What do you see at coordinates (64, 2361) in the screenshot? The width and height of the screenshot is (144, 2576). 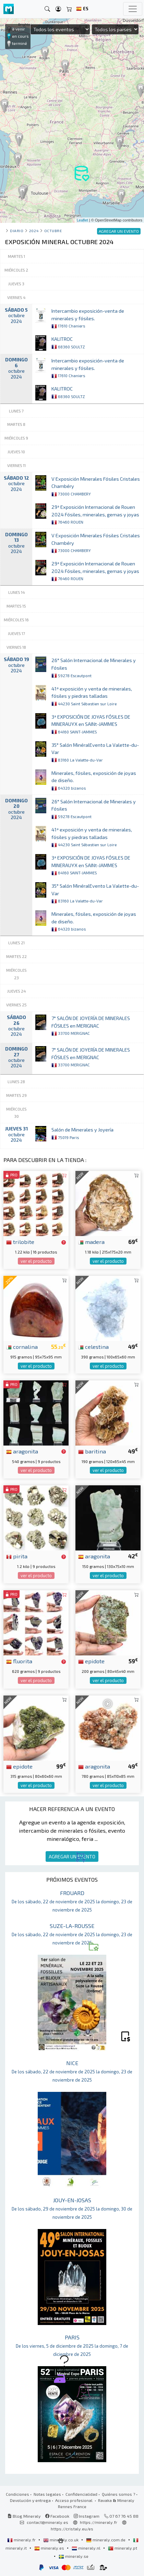 I see `access help or support` at bounding box center [64, 2361].